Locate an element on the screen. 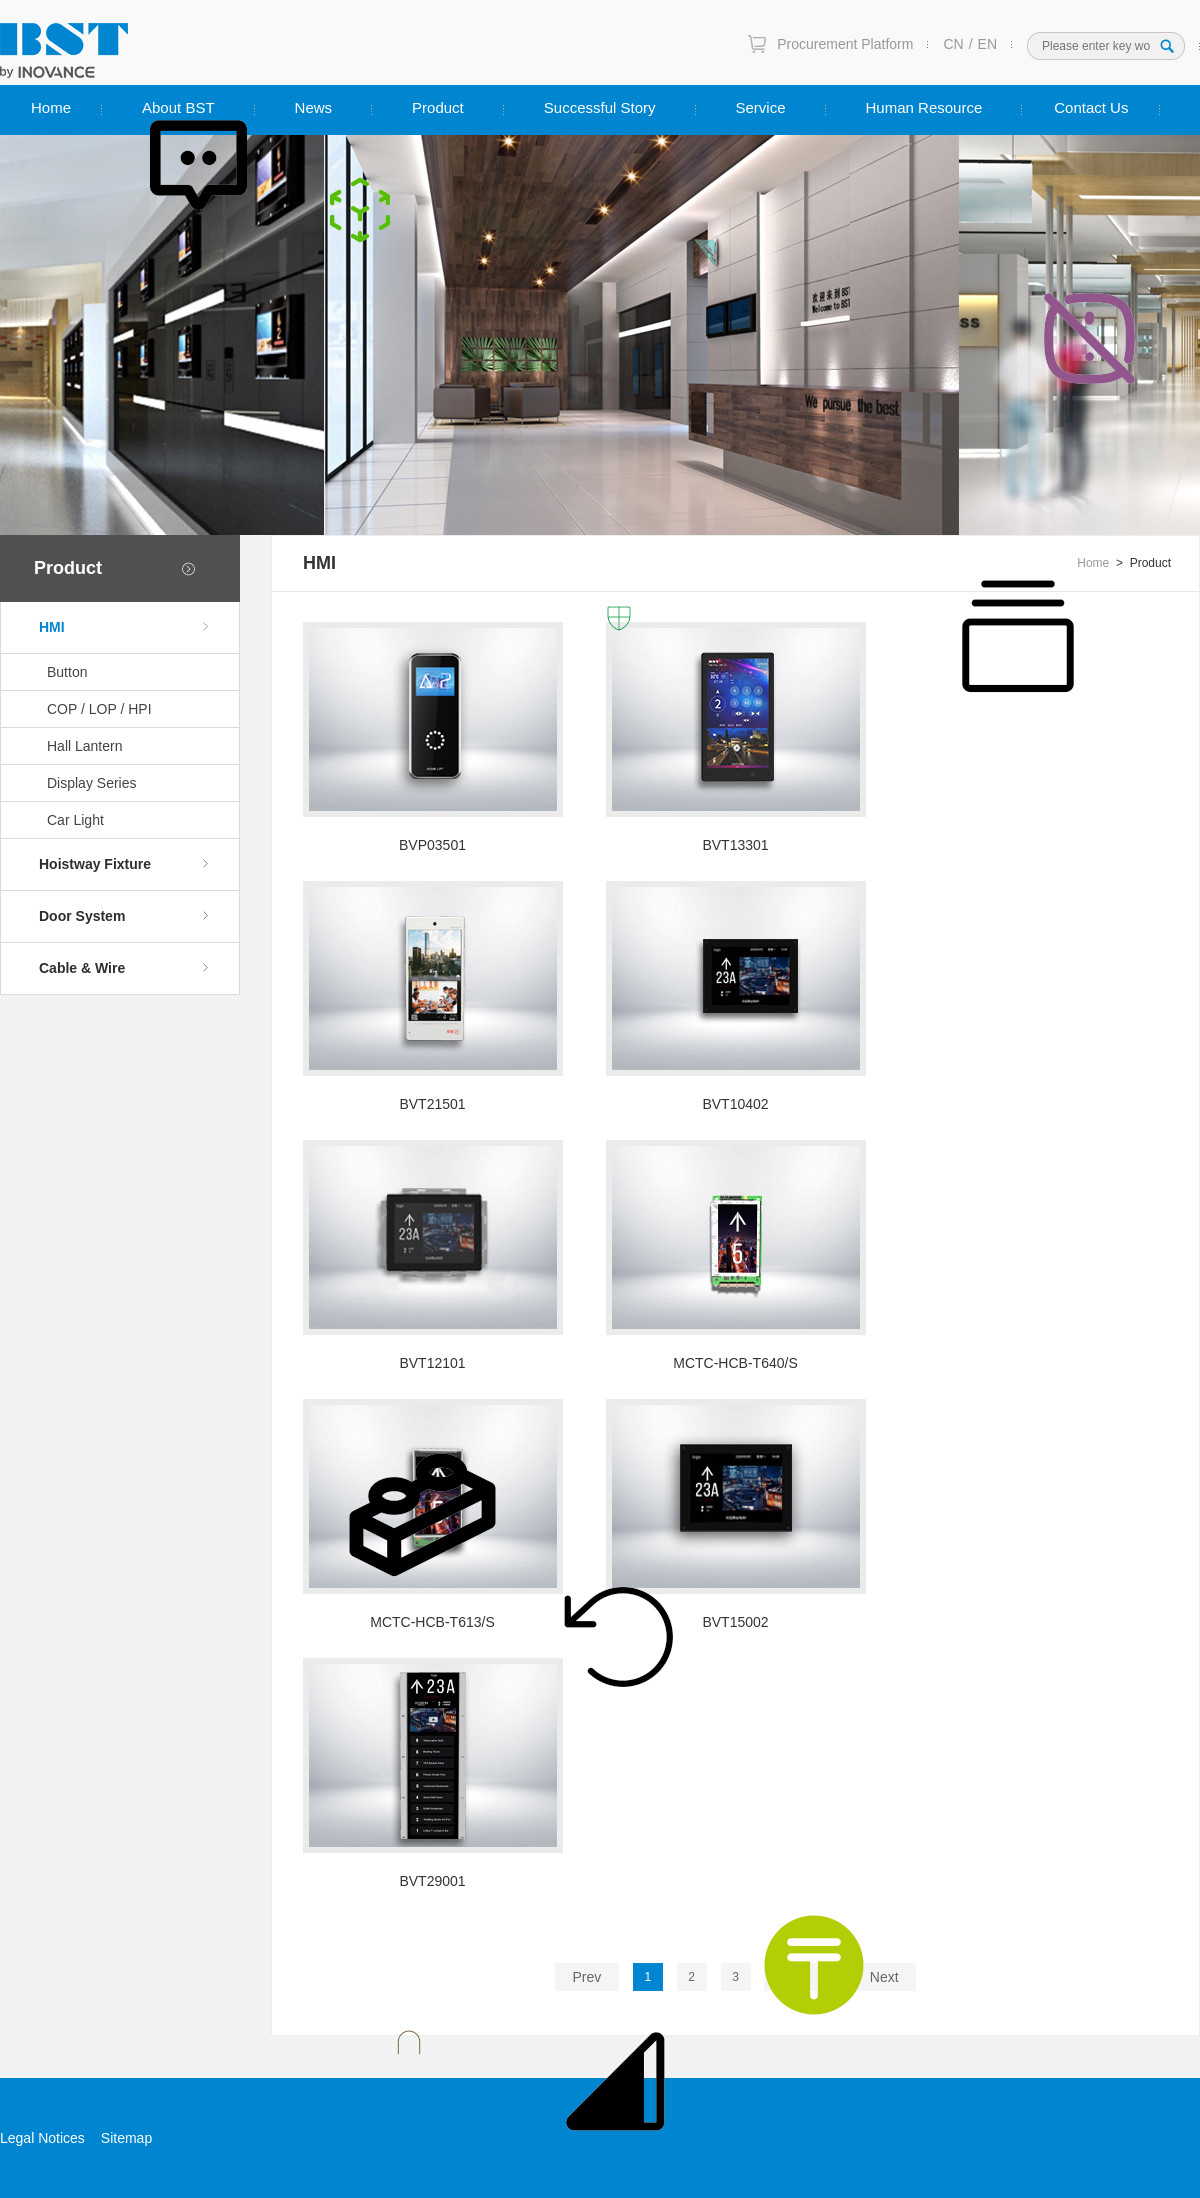 The width and height of the screenshot is (1200, 2198). view security or protection settings is located at coordinates (619, 617).